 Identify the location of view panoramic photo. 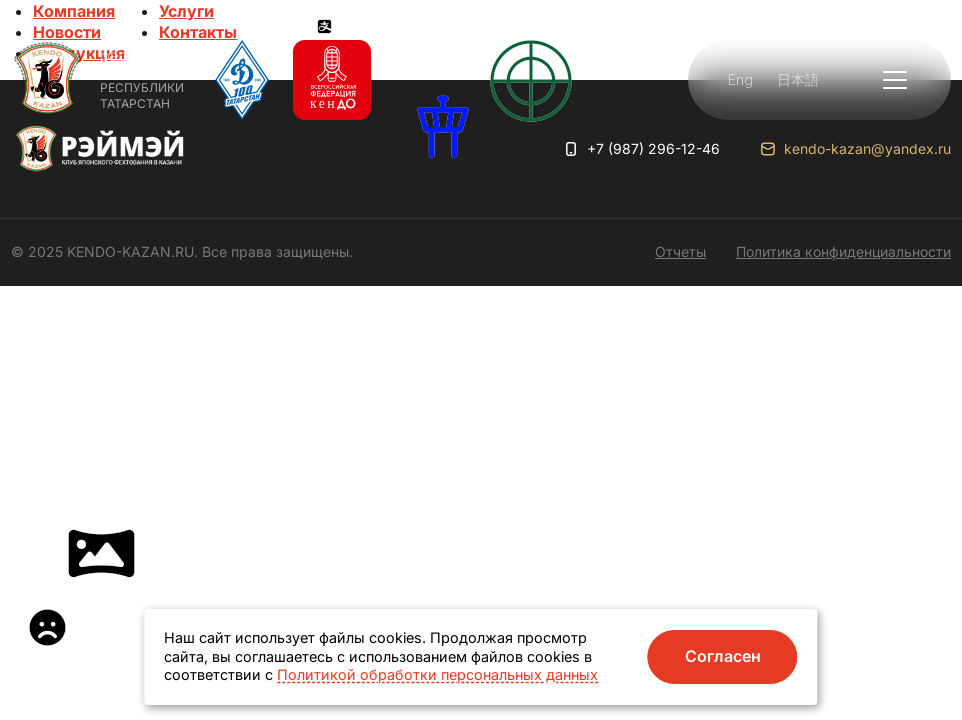
(101, 553).